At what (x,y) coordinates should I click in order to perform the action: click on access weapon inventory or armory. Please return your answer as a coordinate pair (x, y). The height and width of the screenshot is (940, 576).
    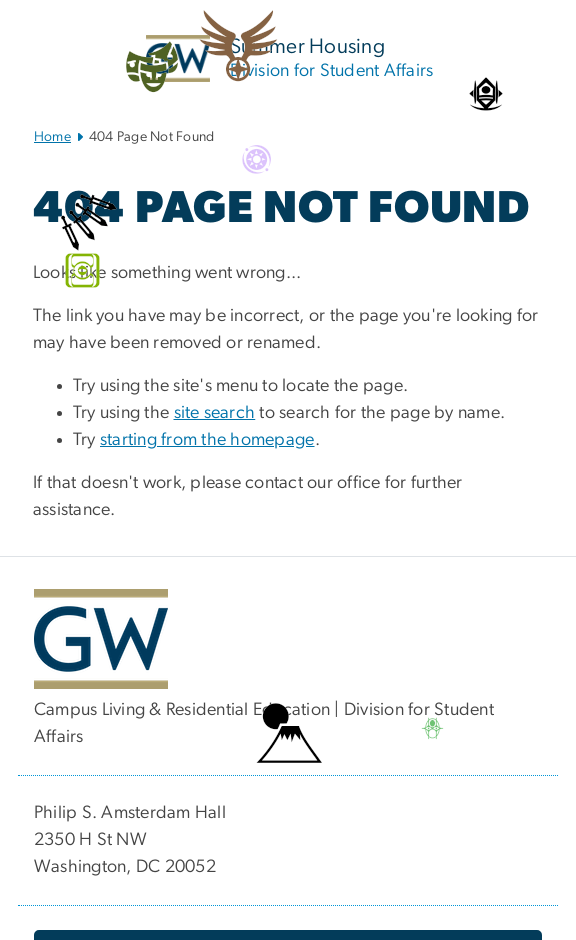
    Looking at the image, I should click on (88, 221).